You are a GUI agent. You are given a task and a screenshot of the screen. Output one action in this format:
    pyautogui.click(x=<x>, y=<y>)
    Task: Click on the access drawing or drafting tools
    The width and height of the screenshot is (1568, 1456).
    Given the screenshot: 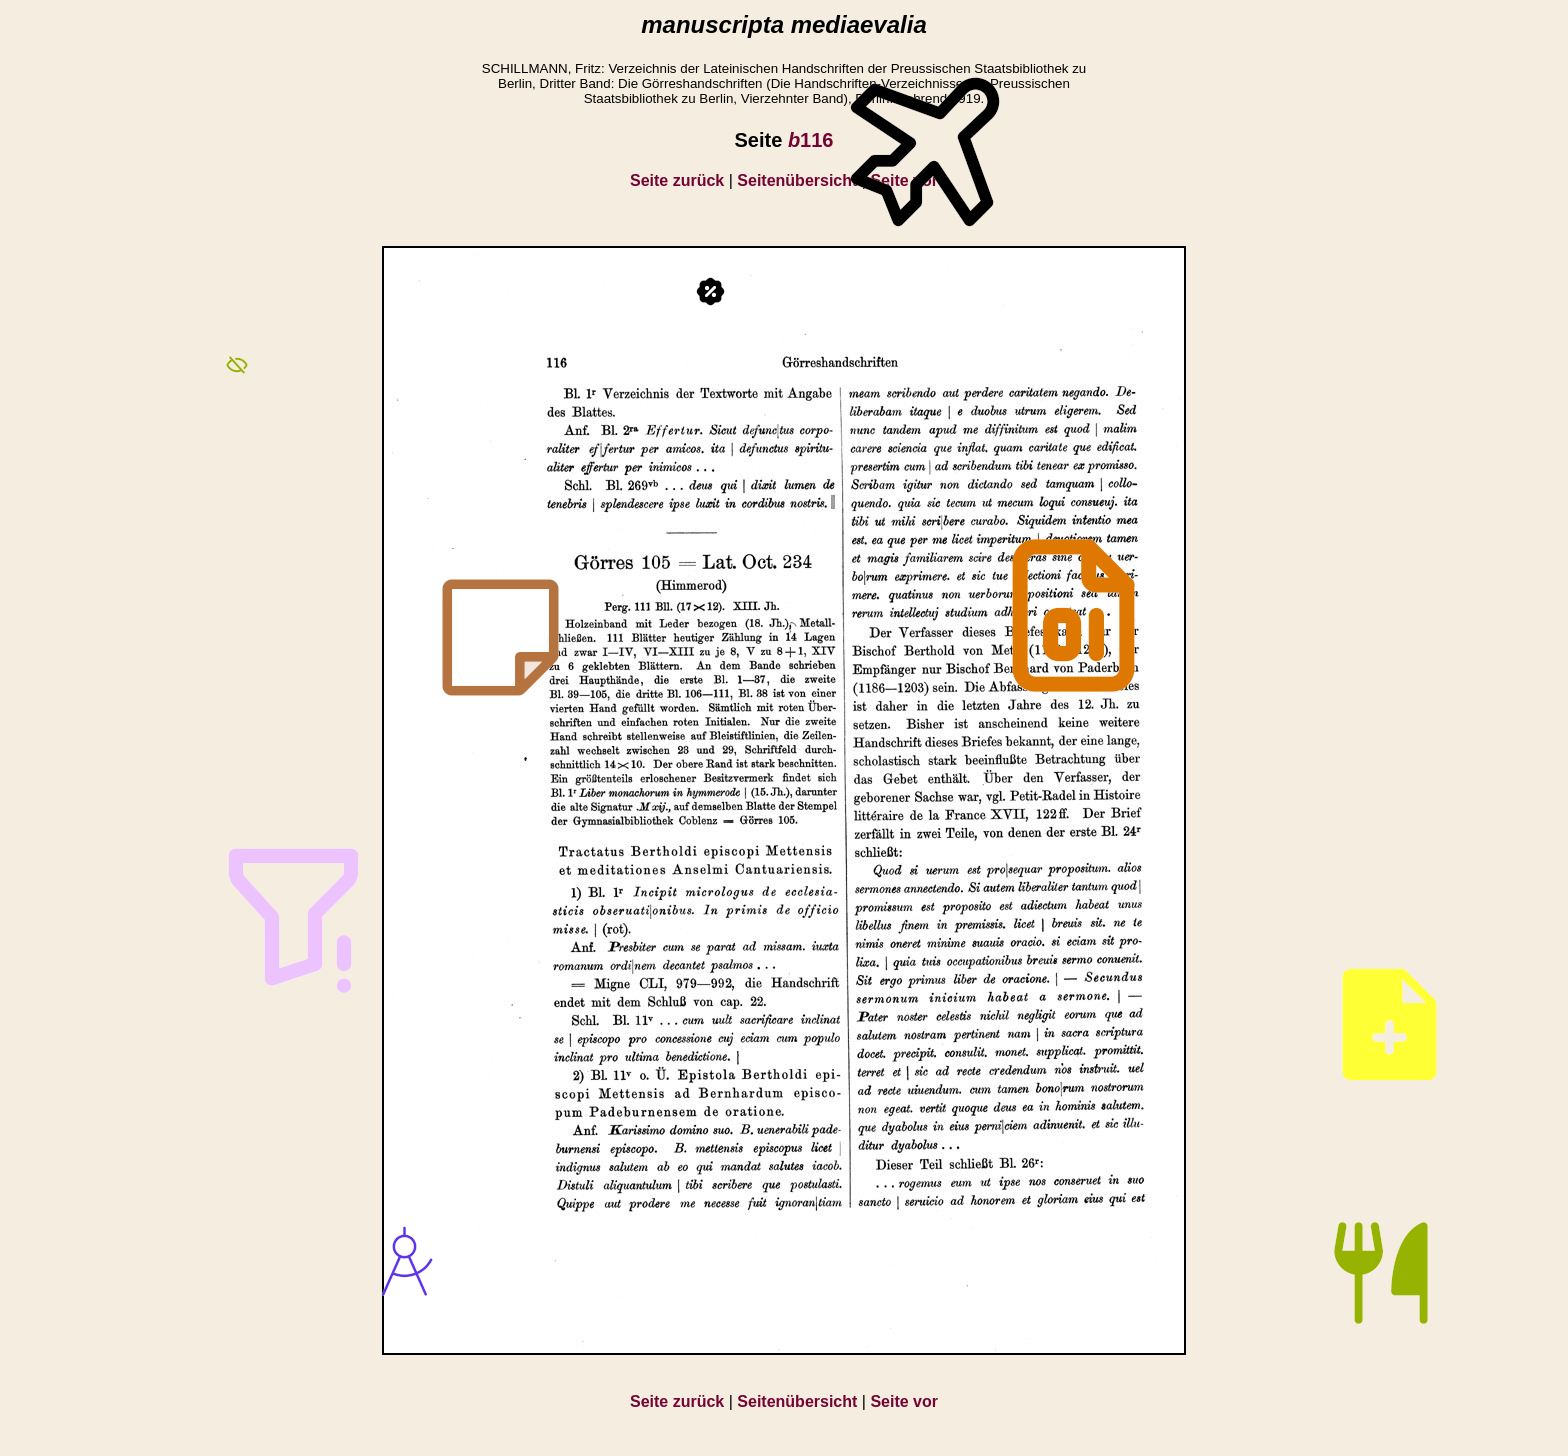 What is the action you would take?
    pyautogui.click(x=404, y=1262)
    